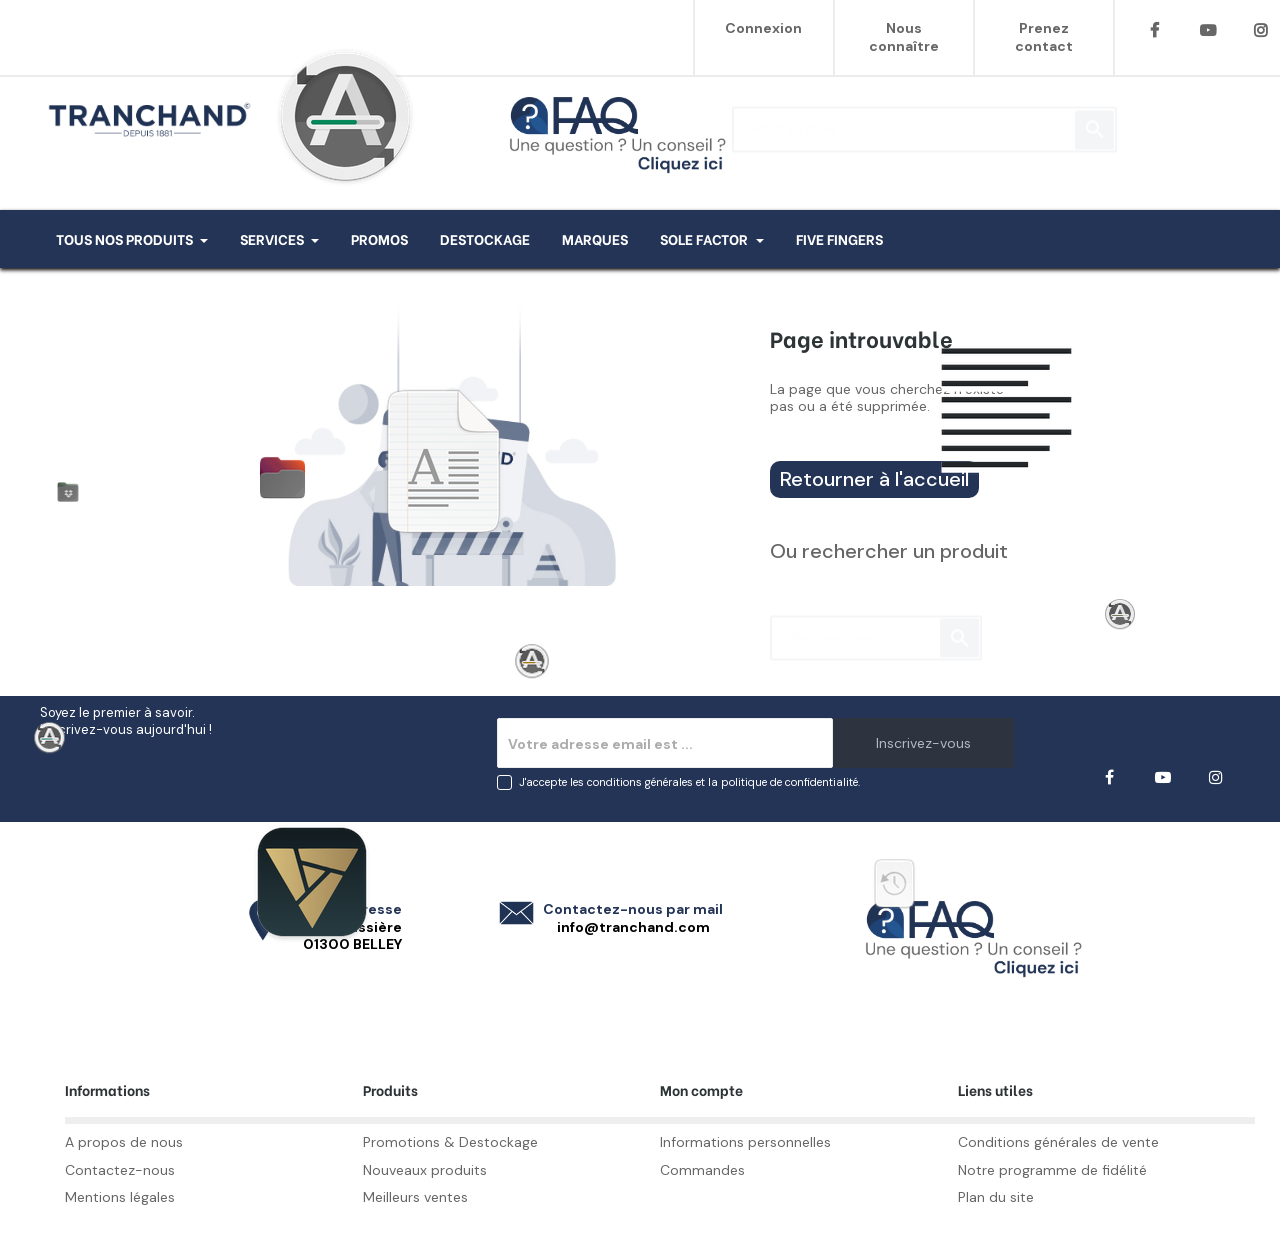 The width and height of the screenshot is (1280, 1245). What do you see at coordinates (894, 883) in the screenshot?
I see `a file backup or version history document` at bounding box center [894, 883].